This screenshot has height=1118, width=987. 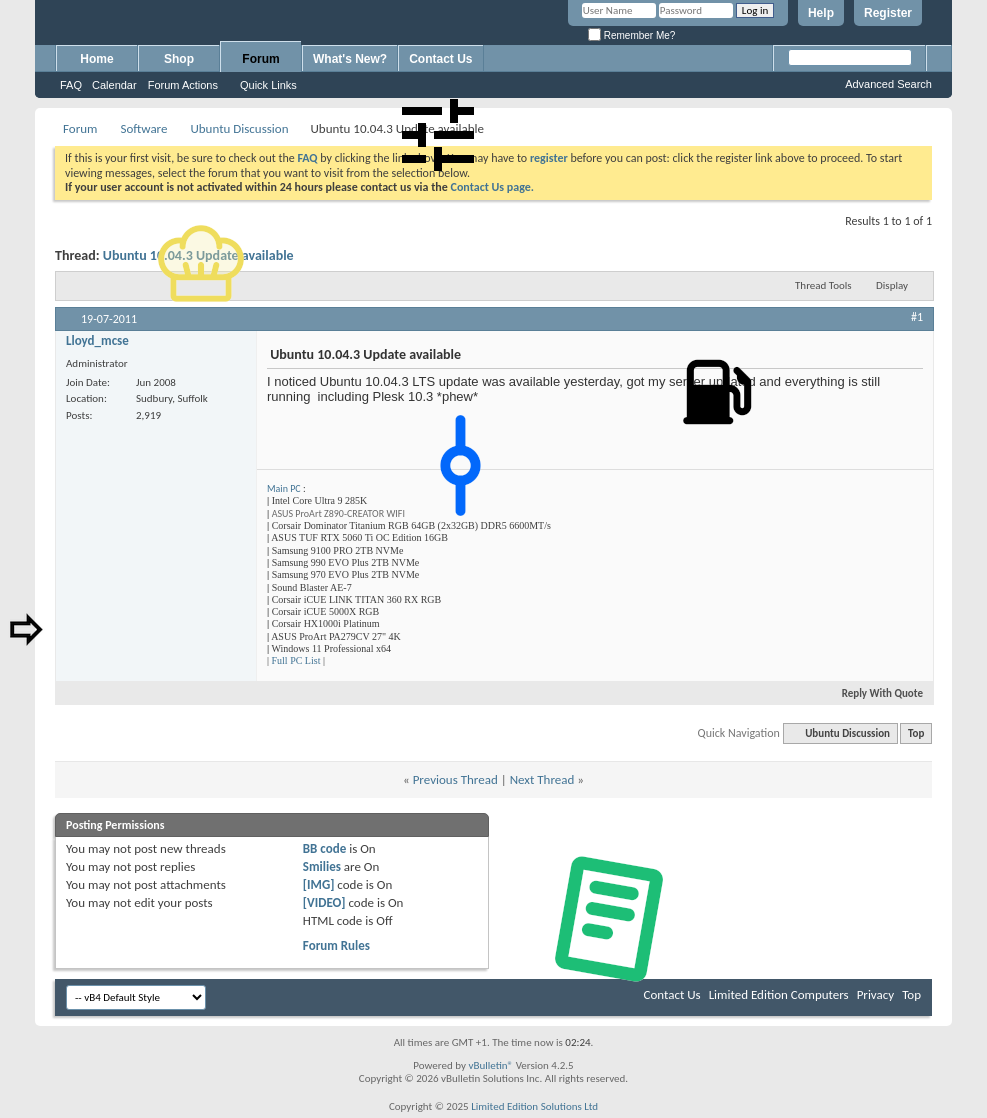 I want to click on adjust settings or preferences, so click(x=438, y=135).